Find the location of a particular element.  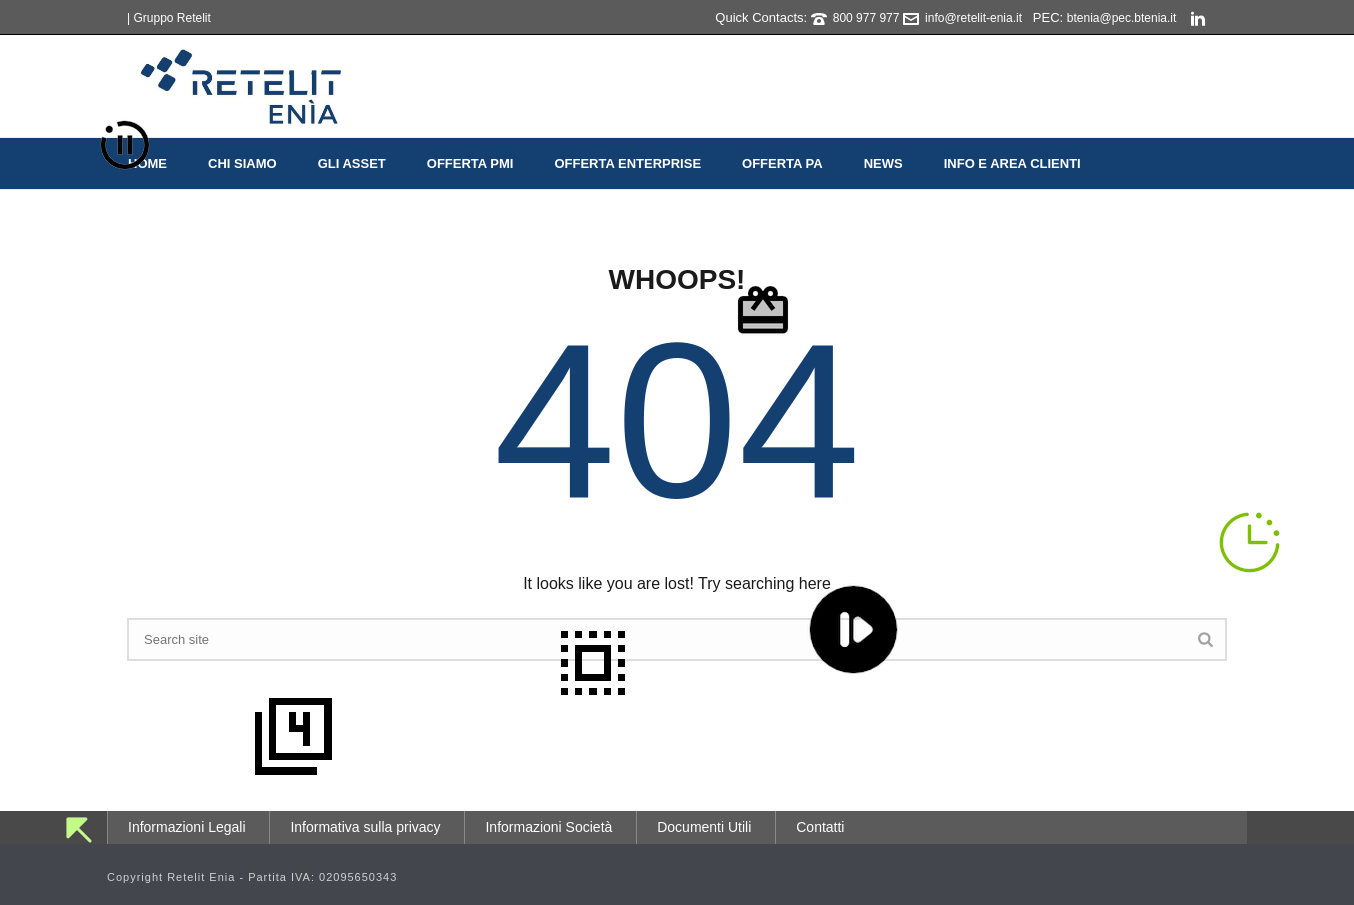

navigate back to previous screen is located at coordinates (79, 830).